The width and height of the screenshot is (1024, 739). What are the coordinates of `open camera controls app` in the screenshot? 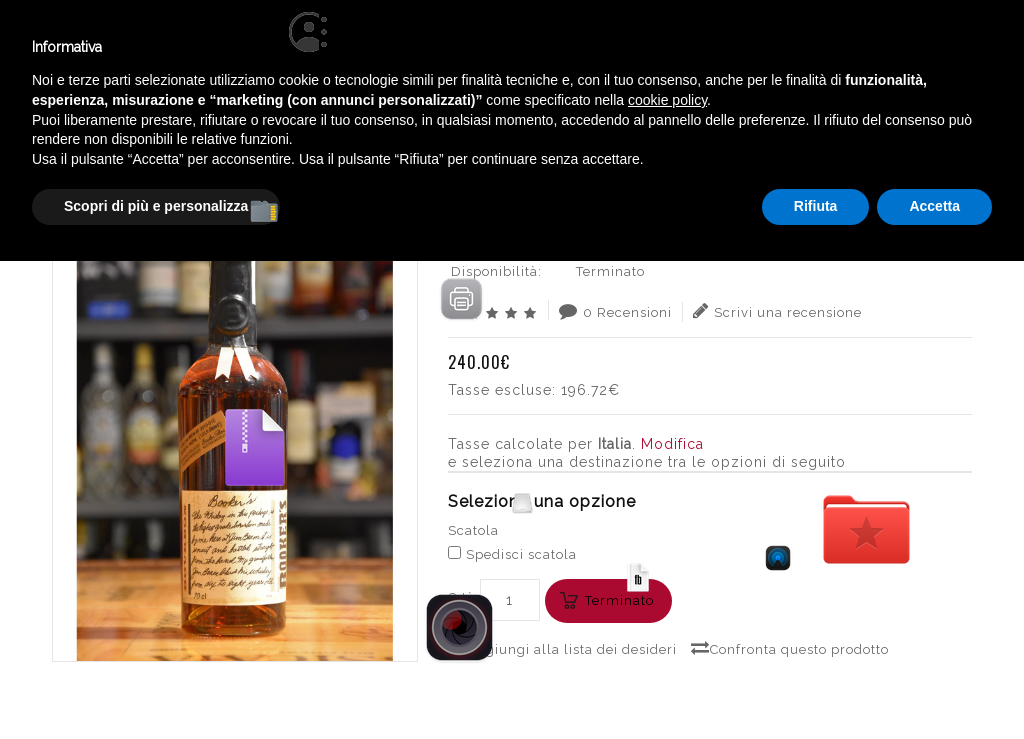 It's located at (459, 627).